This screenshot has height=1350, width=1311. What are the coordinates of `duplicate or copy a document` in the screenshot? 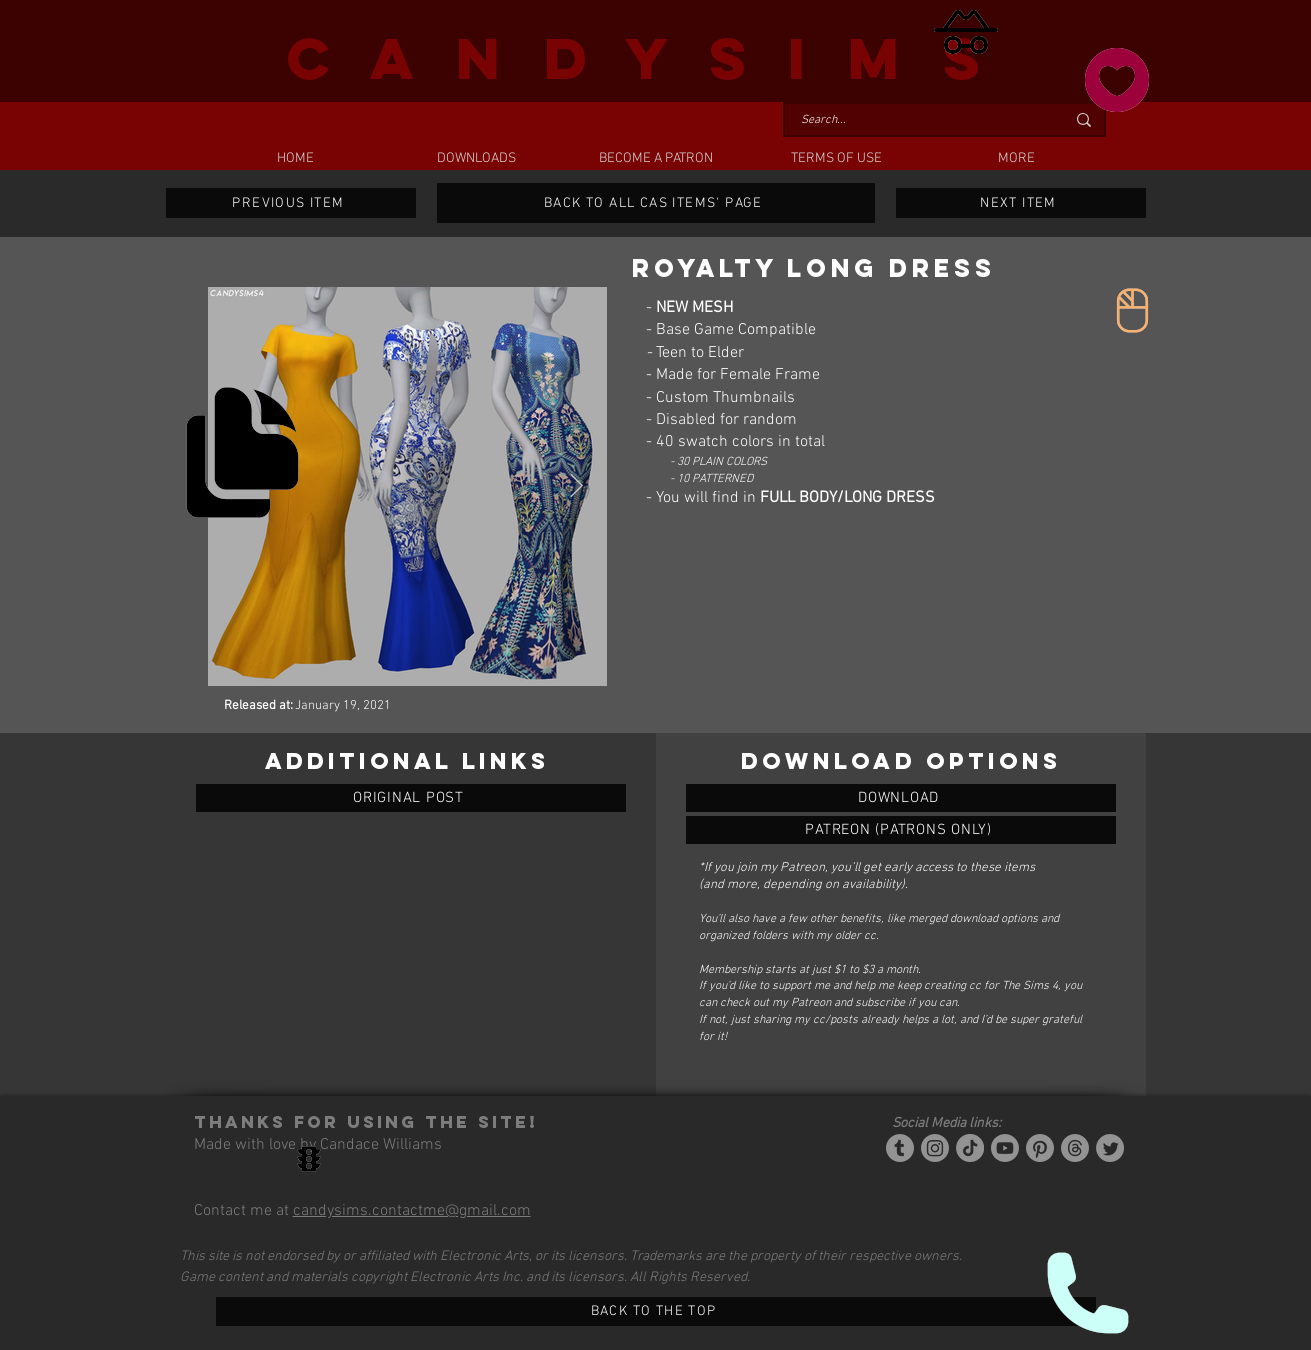 It's located at (242, 452).